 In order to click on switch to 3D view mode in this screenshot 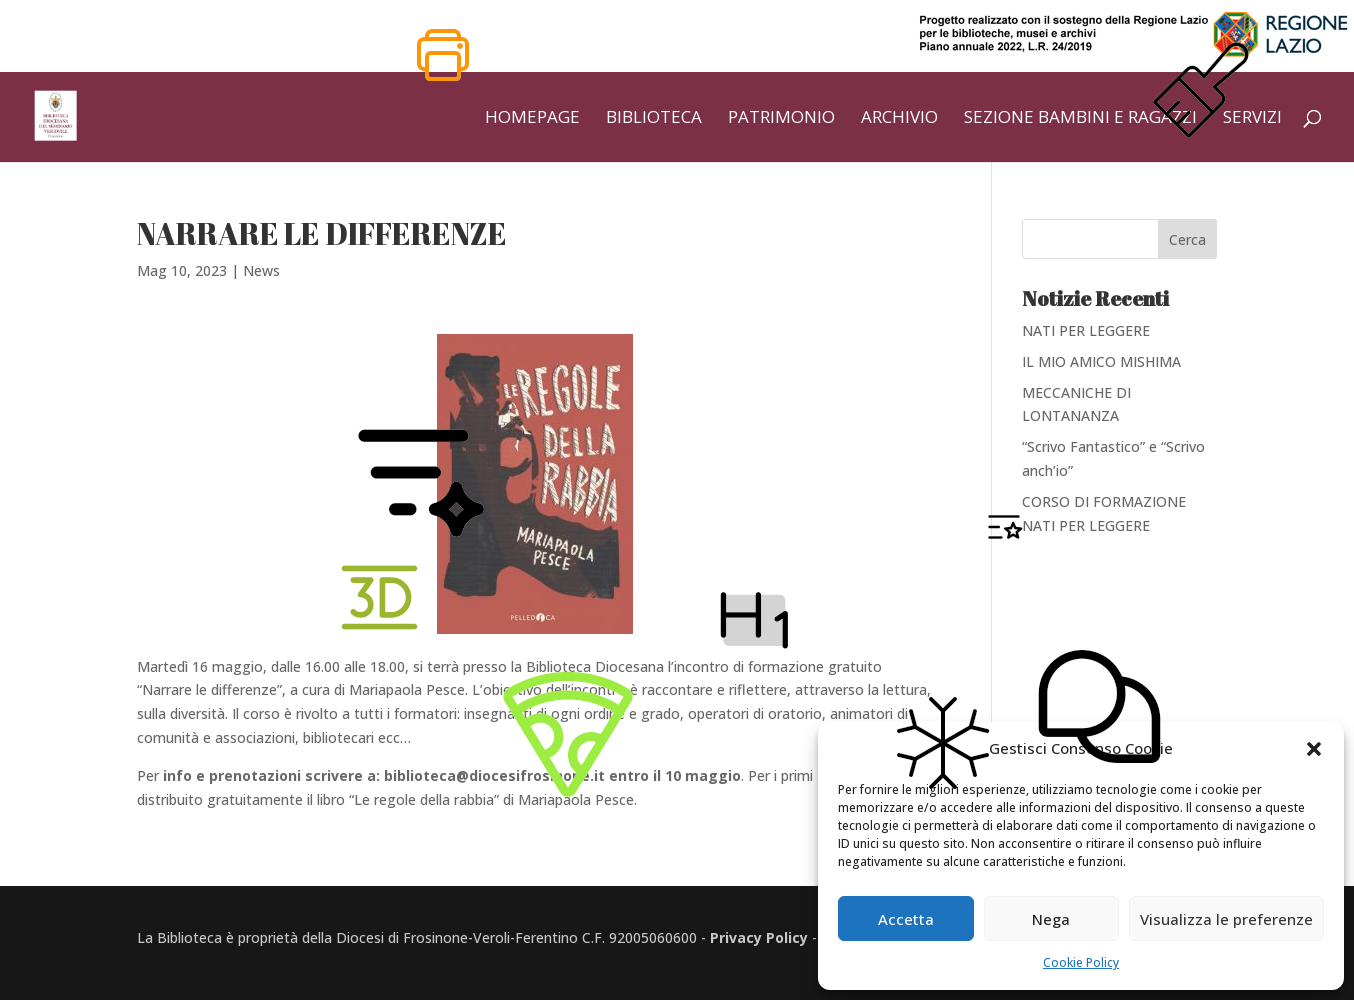, I will do `click(379, 597)`.